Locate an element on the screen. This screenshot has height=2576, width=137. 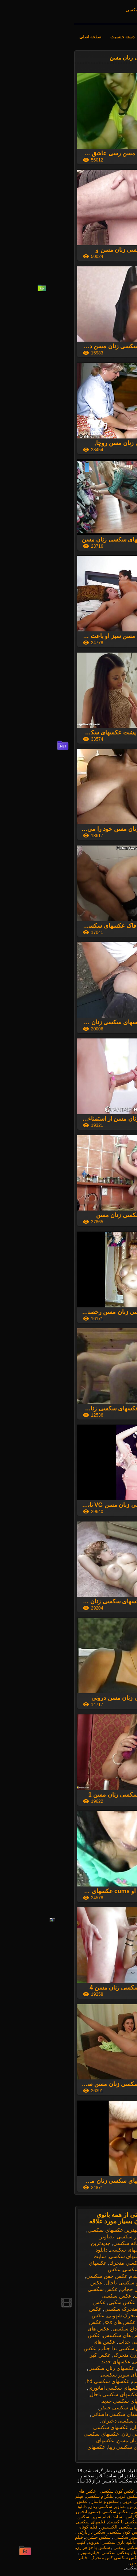
iPhone 14 device icon is located at coordinates (87, 467).